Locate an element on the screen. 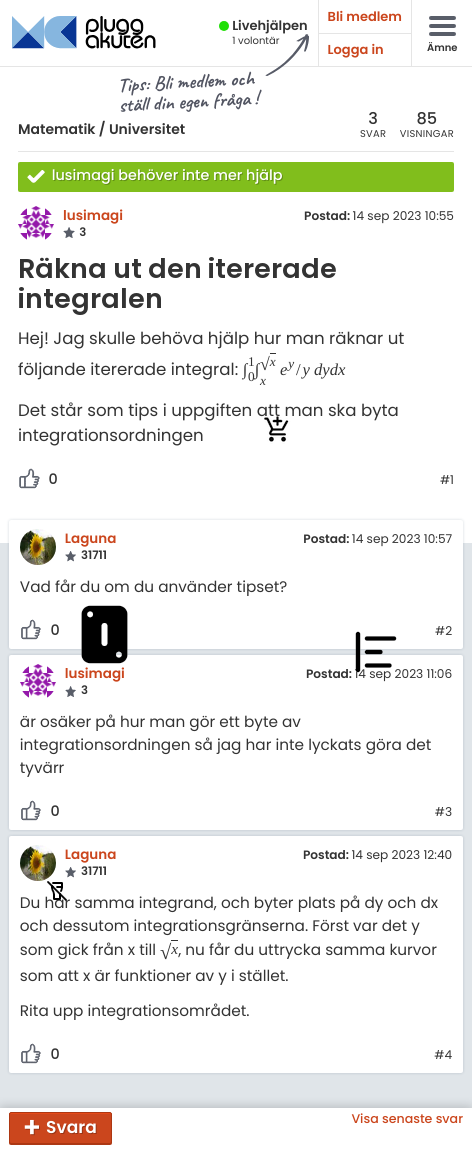 The image size is (472, 1150). ace of clubs playing card is located at coordinates (104, 634).